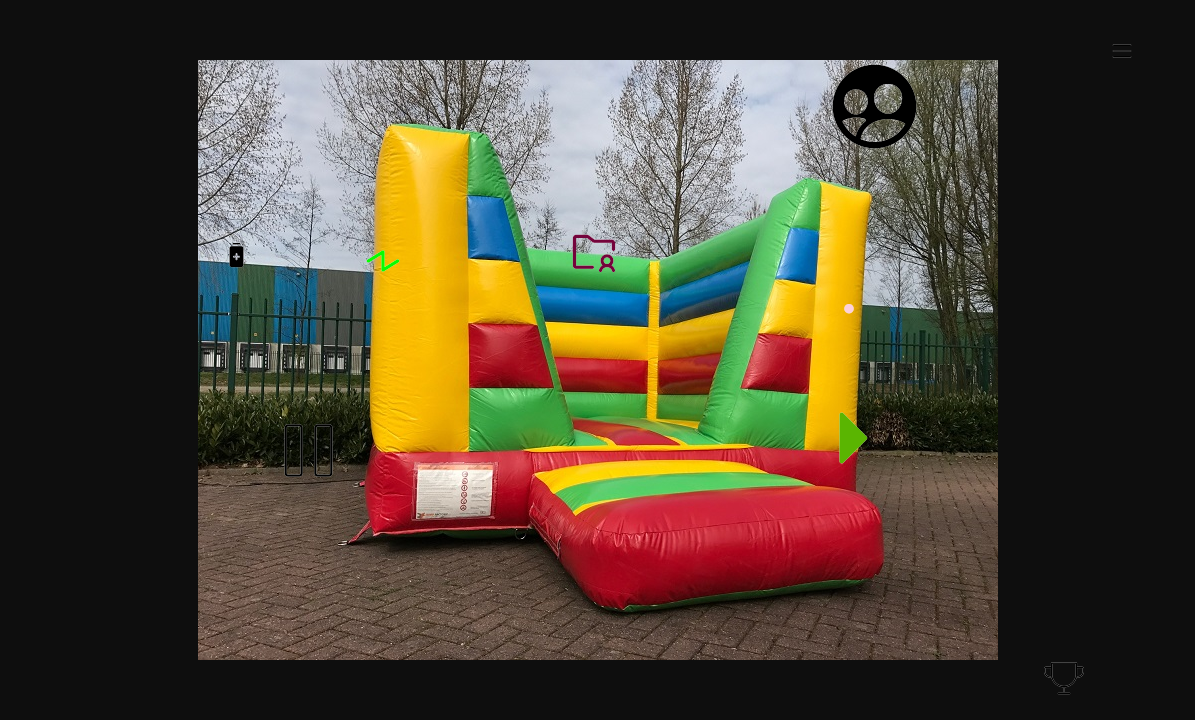  What do you see at coordinates (874, 106) in the screenshot?
I see `view group or team members` at bounding box center [874, 106].